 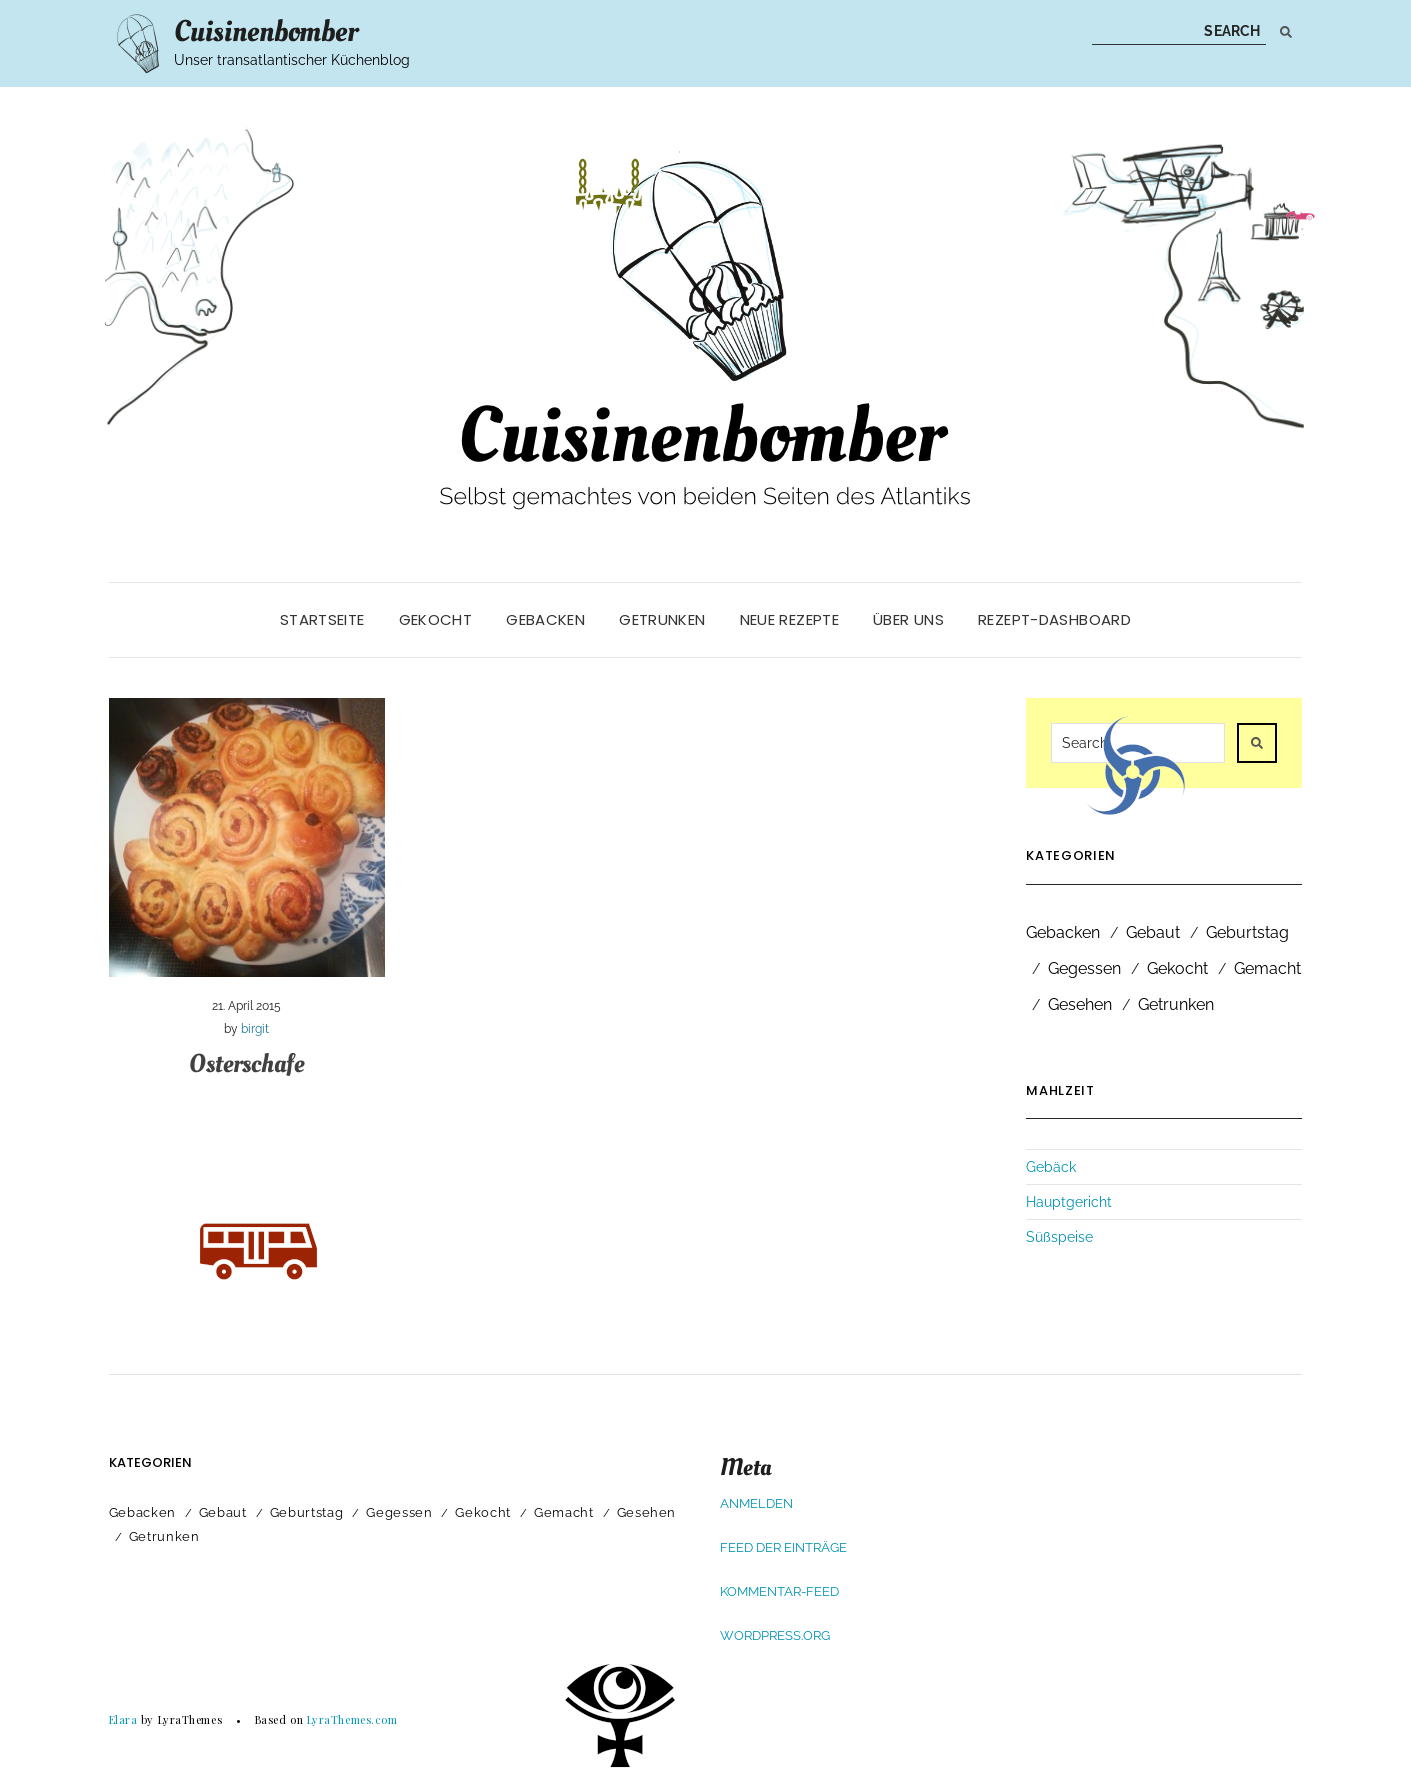 What do you see at coordinates (258, 1251) in the screenshot?
I see `view public transit options` at bounding box center [258, 1251].